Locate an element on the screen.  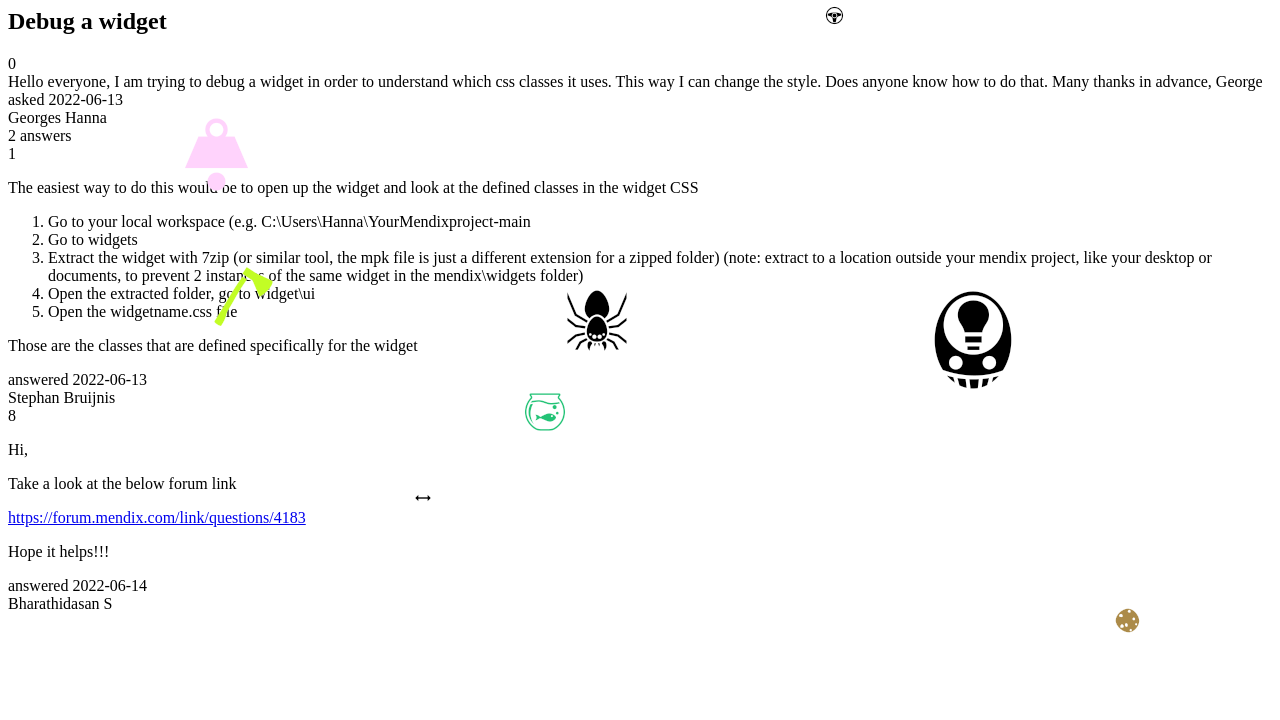
equip hatchet tool or weapon is located at coordinates (243, 296).